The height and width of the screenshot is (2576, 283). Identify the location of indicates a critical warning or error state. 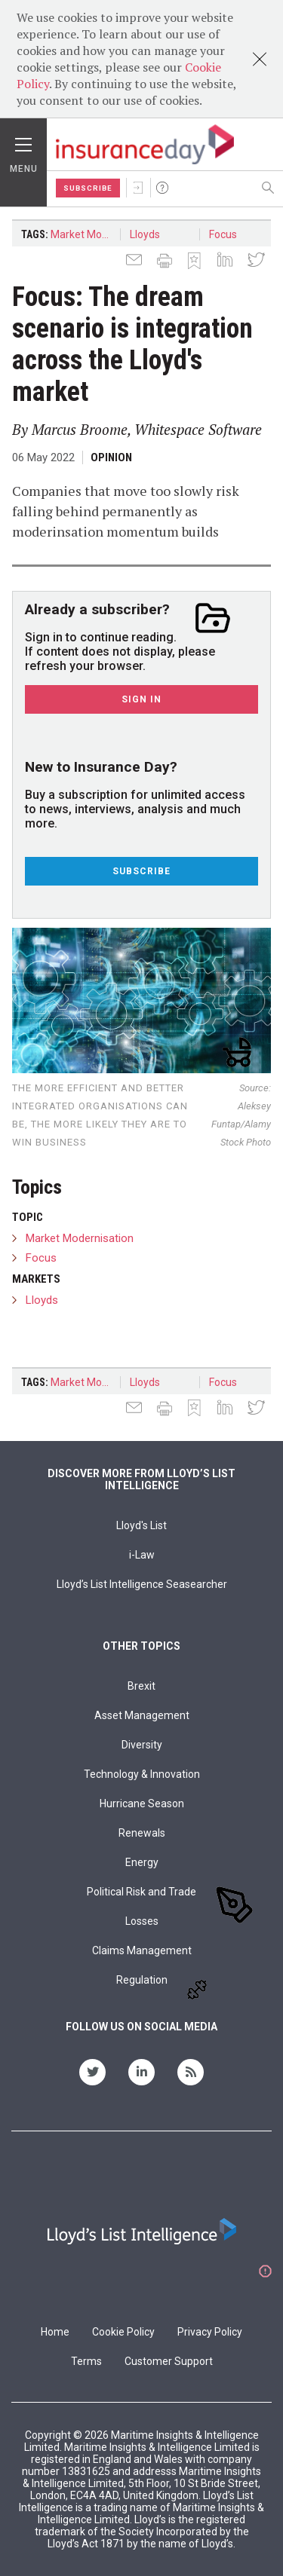
(265, 2271).